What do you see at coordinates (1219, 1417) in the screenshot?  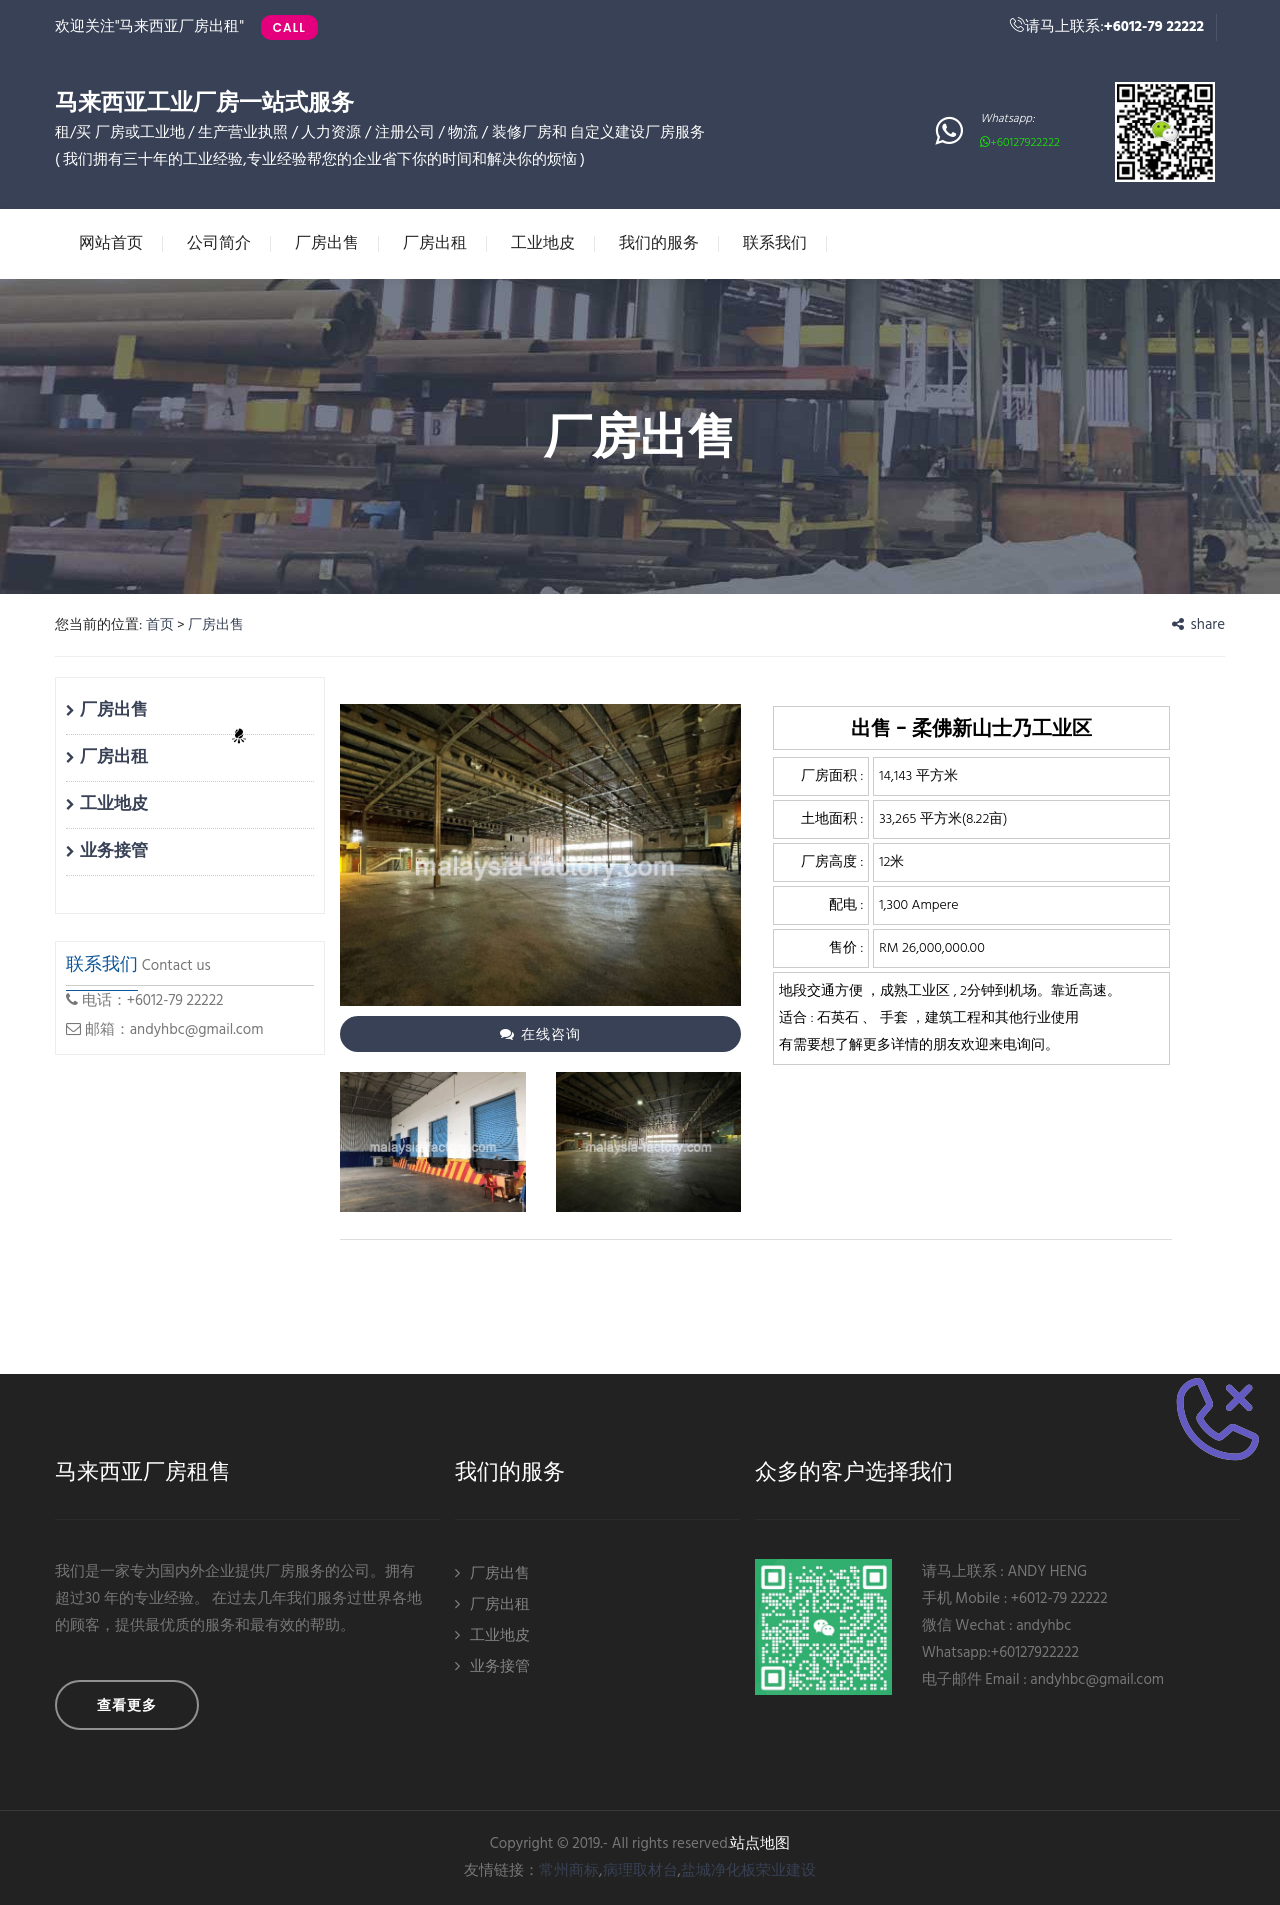 I see `end or decline a phone call` at bounding box center [1219, 1417].